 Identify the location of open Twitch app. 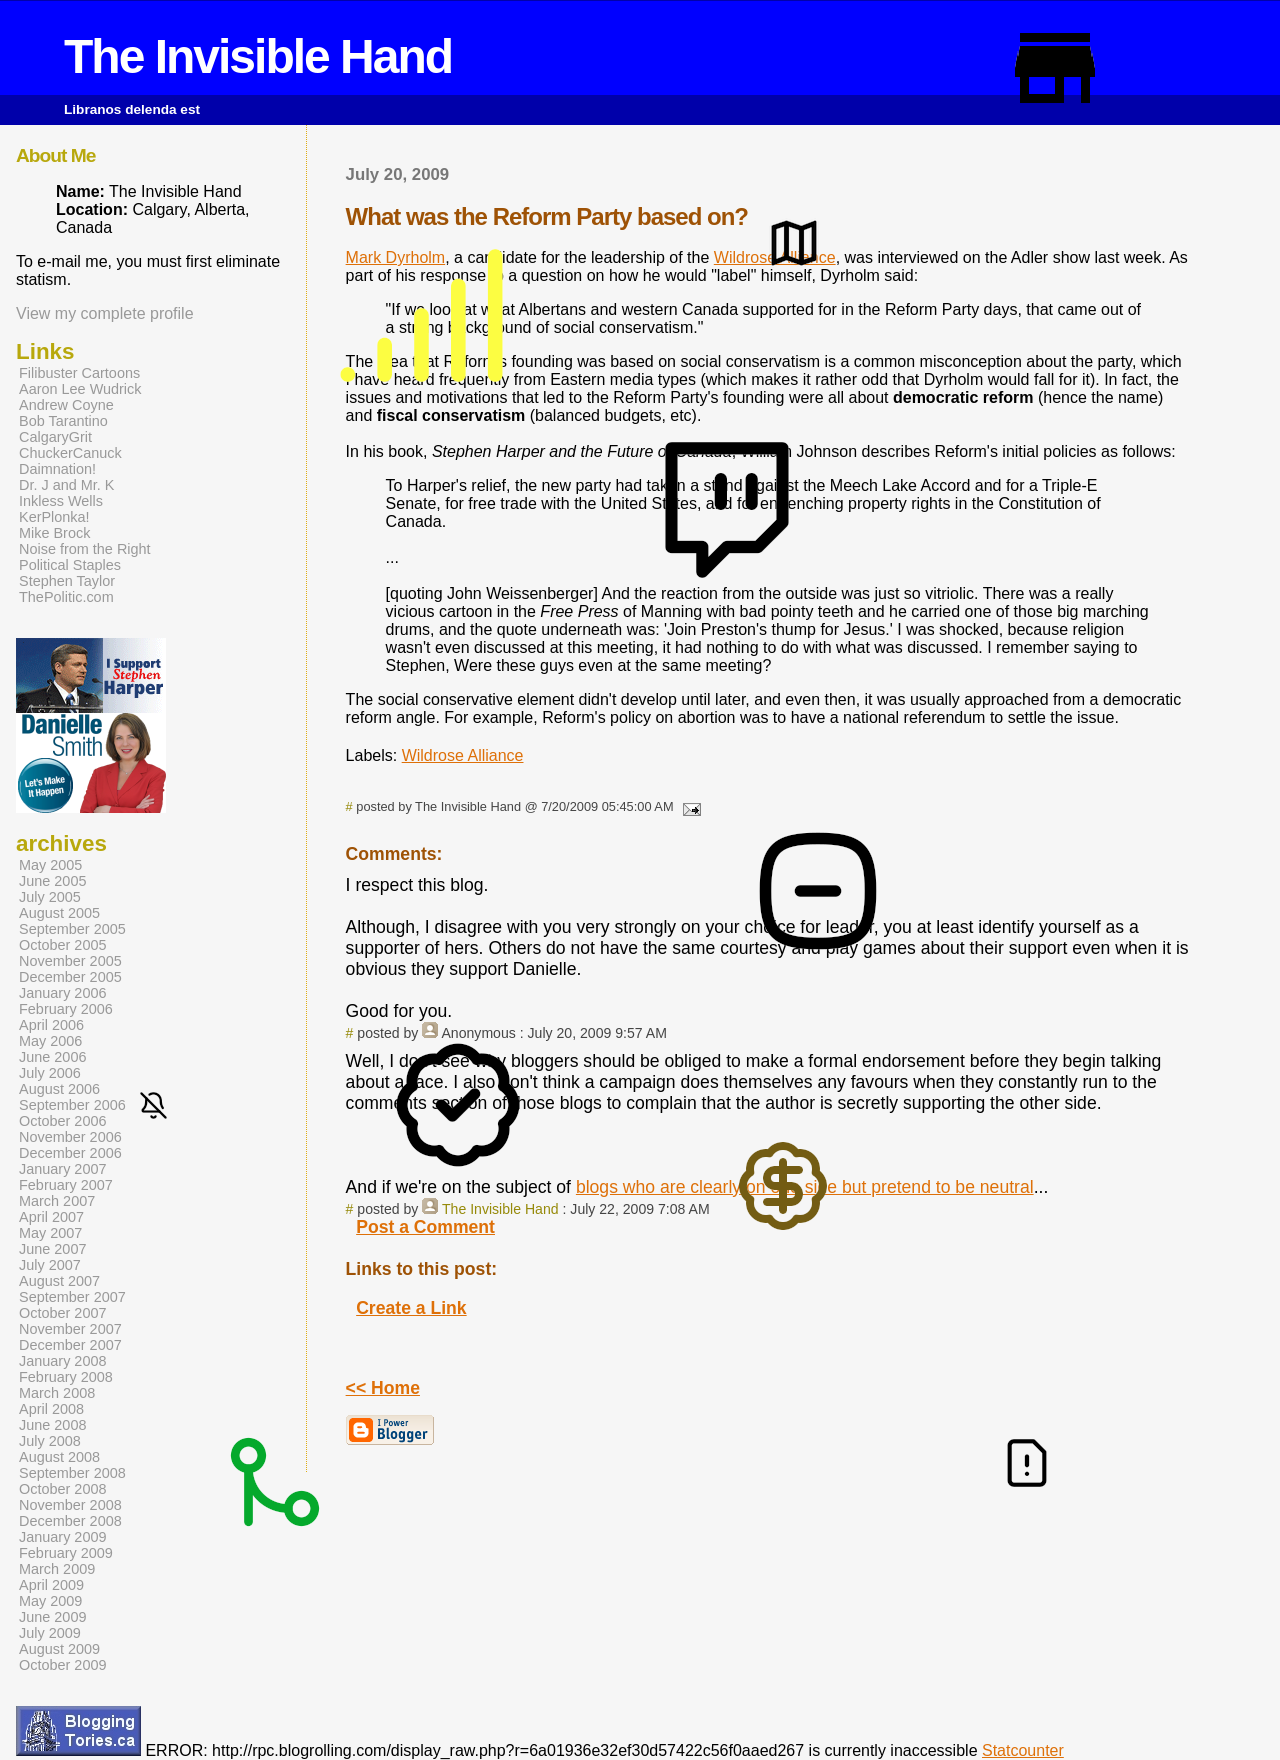
(727, 510).